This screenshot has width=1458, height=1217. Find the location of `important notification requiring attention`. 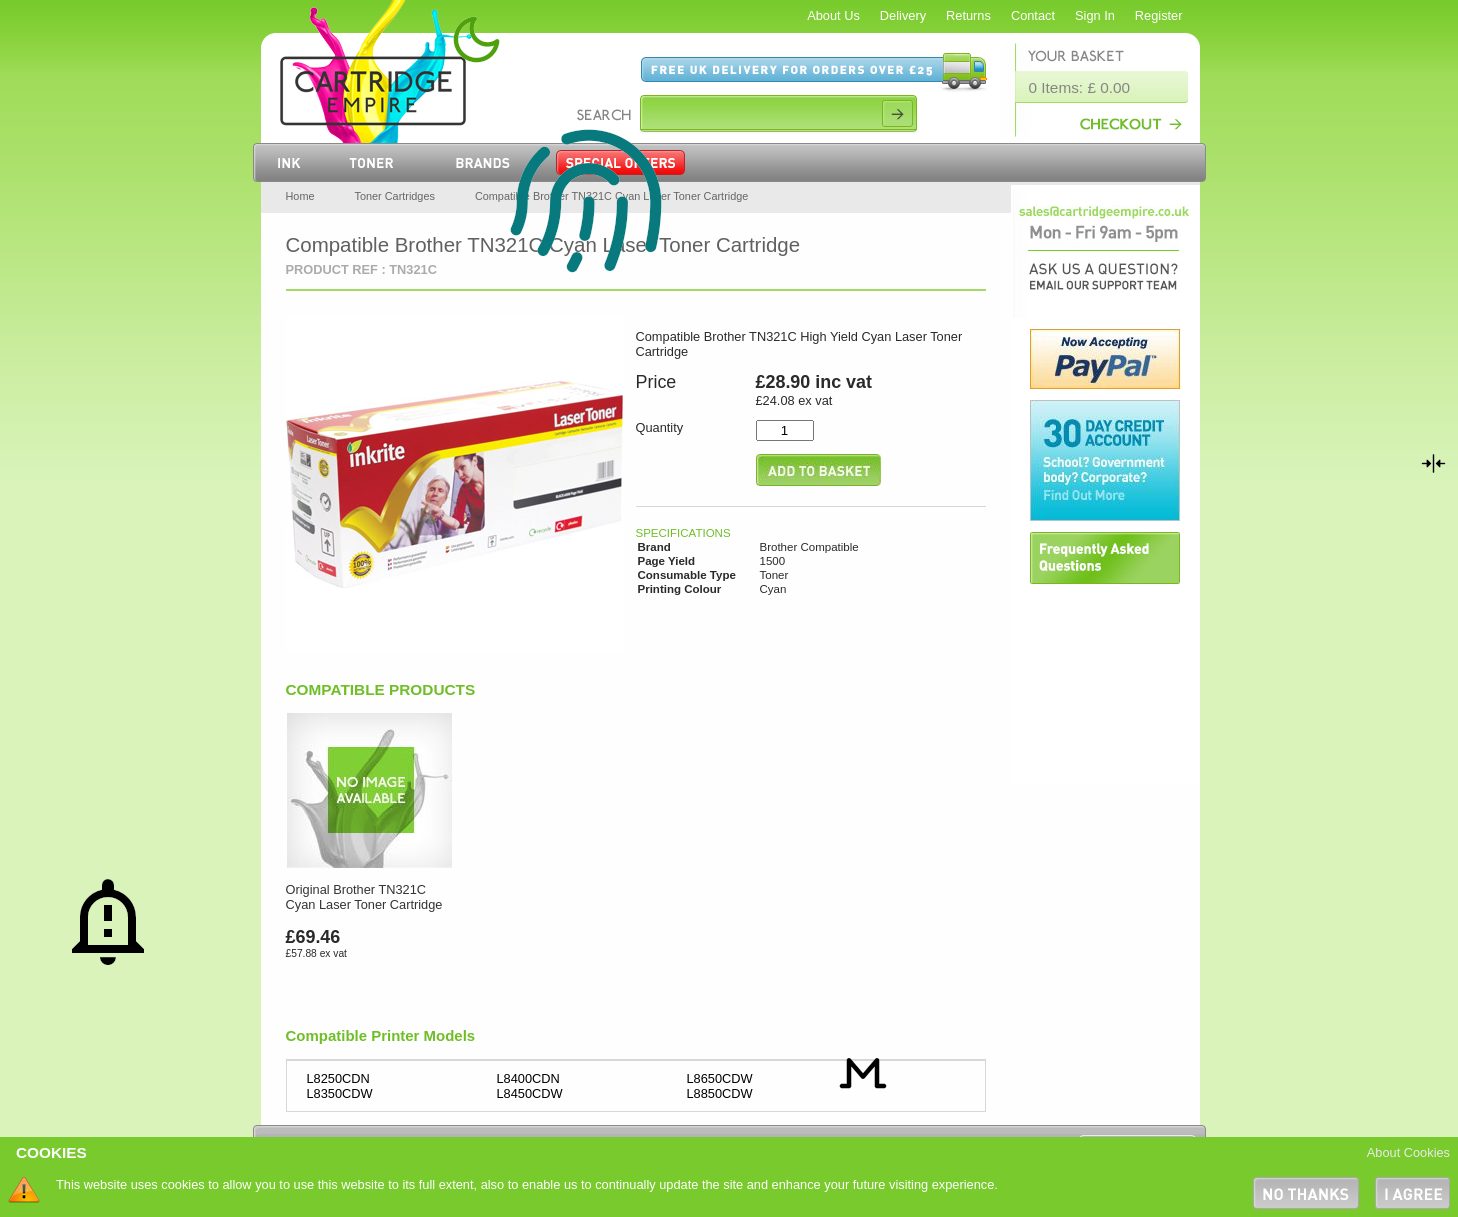

important notification requiring attention is located at coordinates (108, 921).